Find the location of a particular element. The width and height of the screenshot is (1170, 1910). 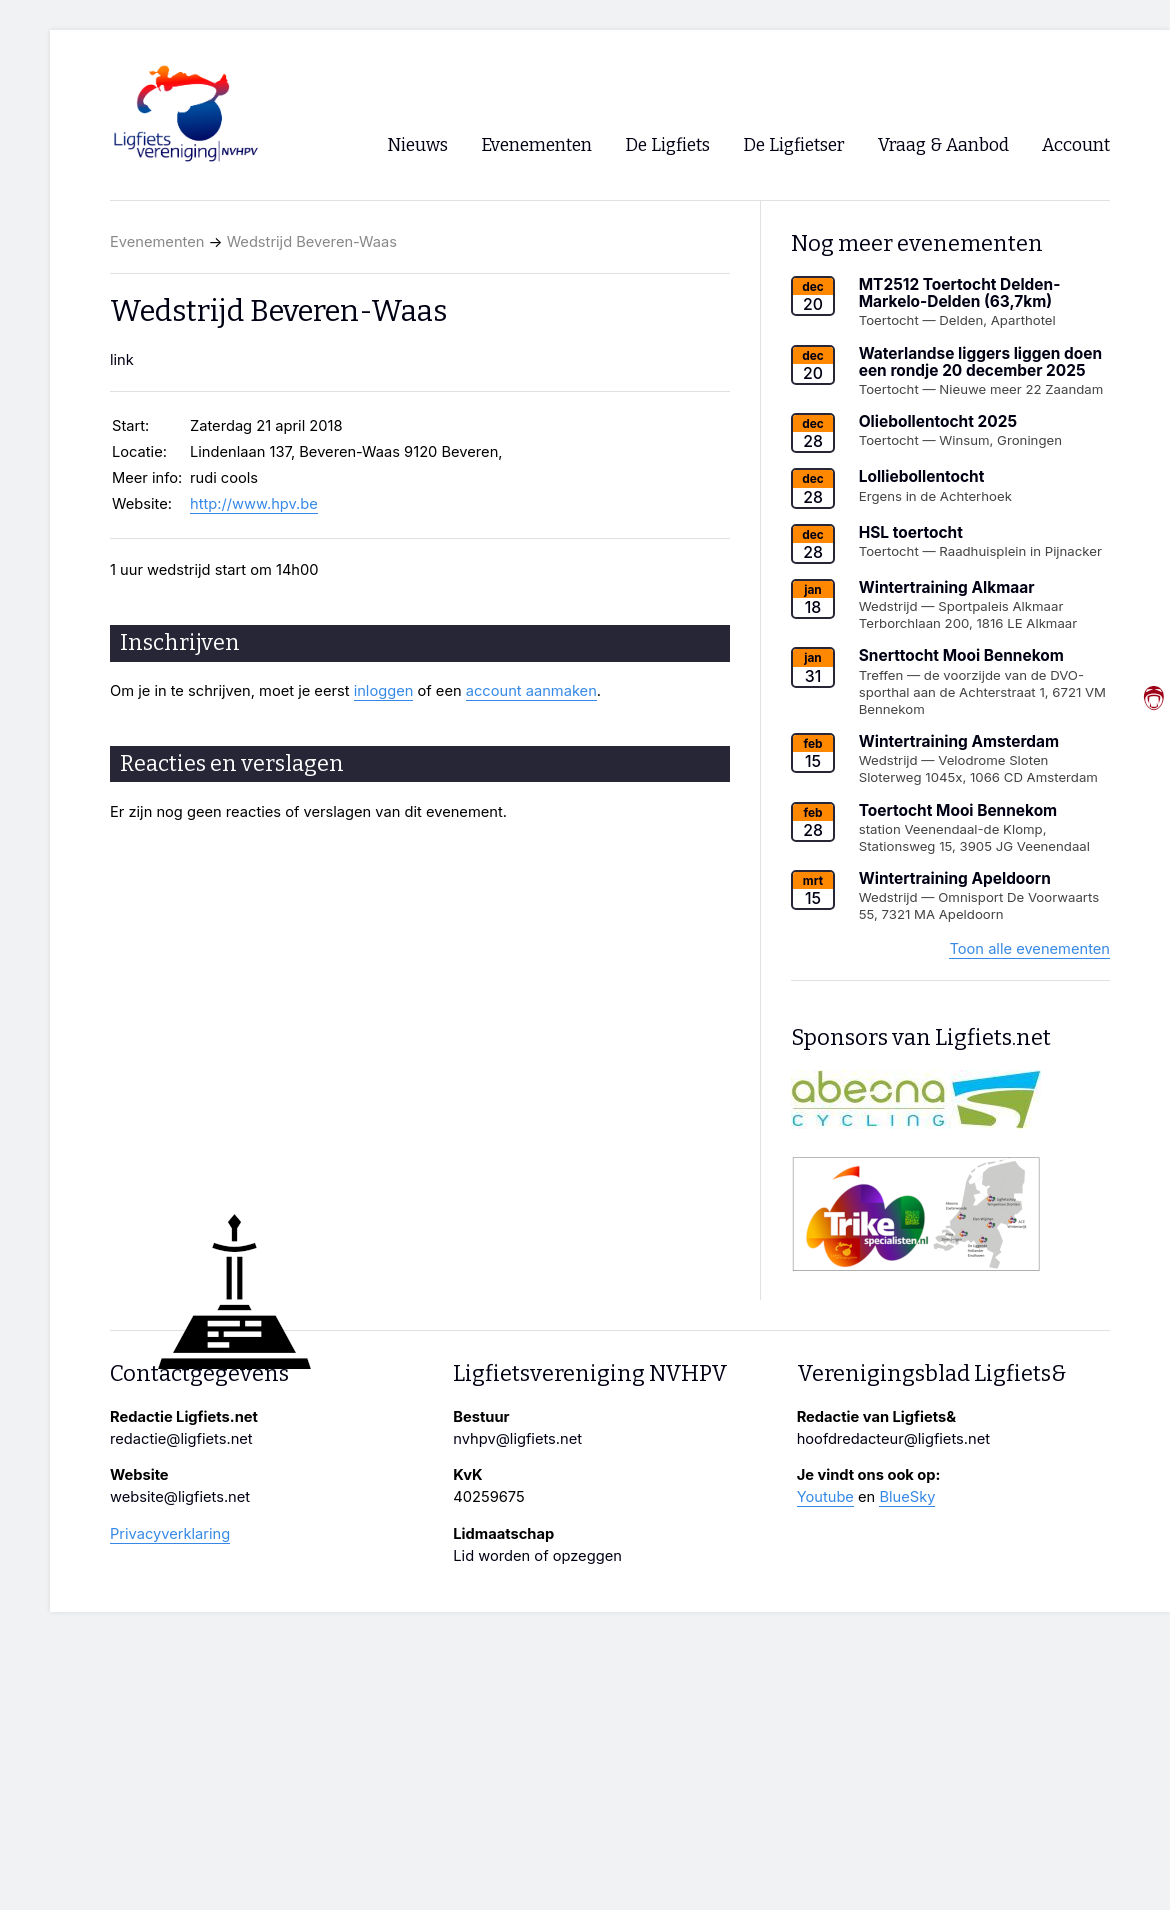

indicates poison or venom status effect is located at coordinates (1154, 698).